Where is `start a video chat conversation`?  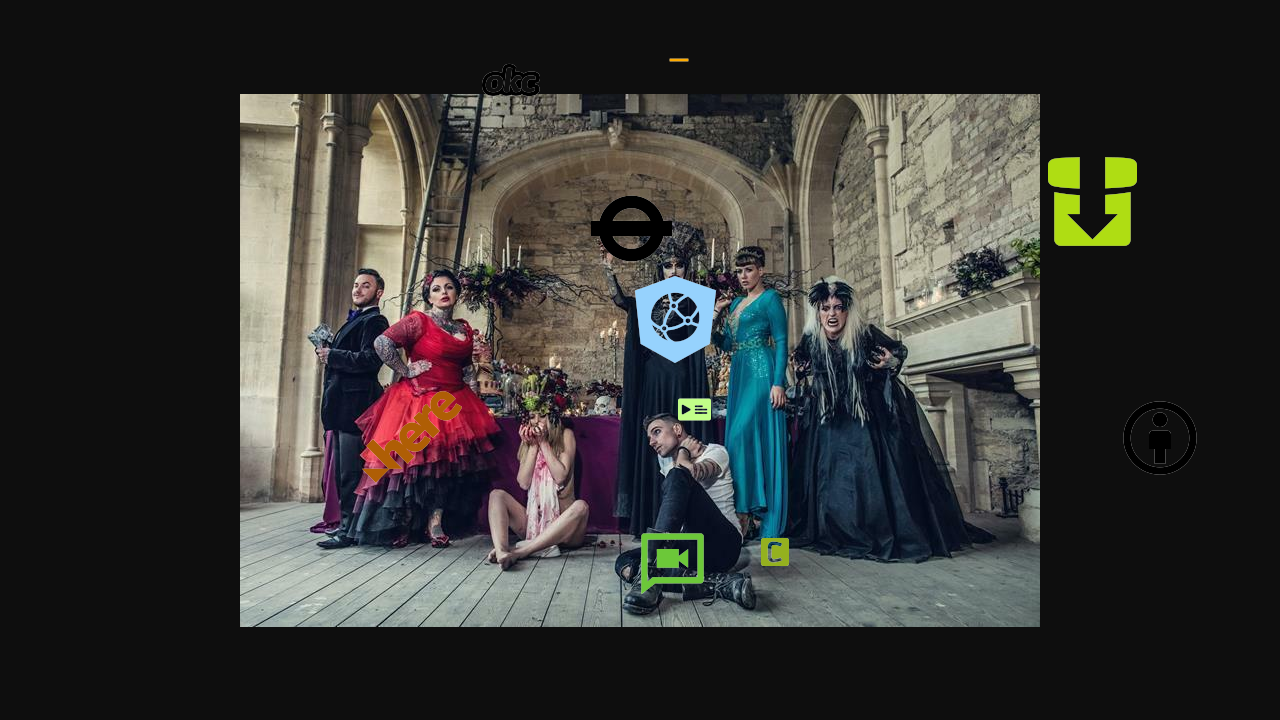 start a video chat conversation is located at coordinates (672, 561).